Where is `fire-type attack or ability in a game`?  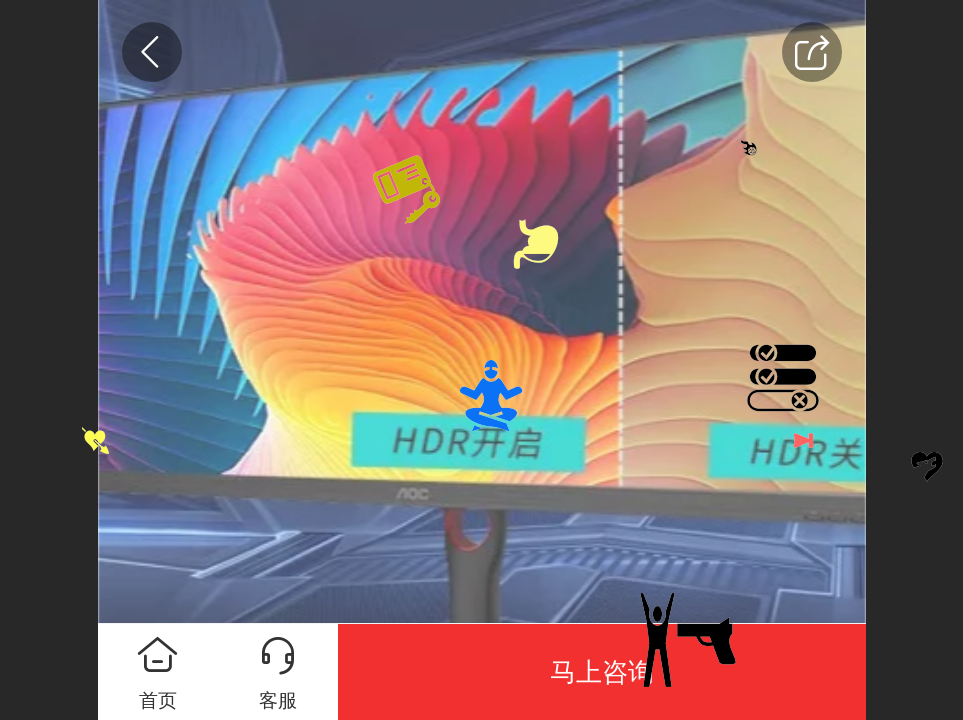 fire-type attack or ability in a game is located at coordinates (748, 147).